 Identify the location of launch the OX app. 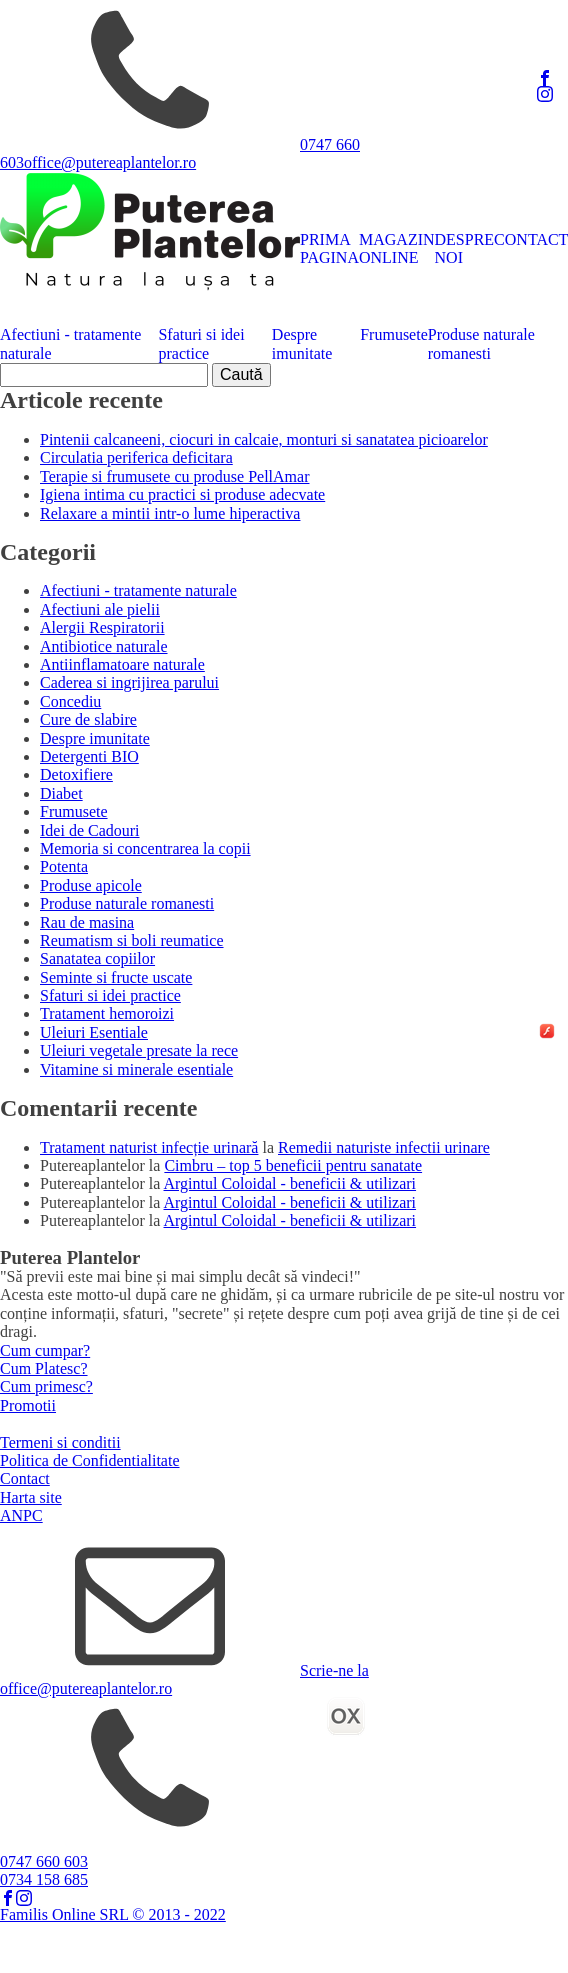
(346, 1716).